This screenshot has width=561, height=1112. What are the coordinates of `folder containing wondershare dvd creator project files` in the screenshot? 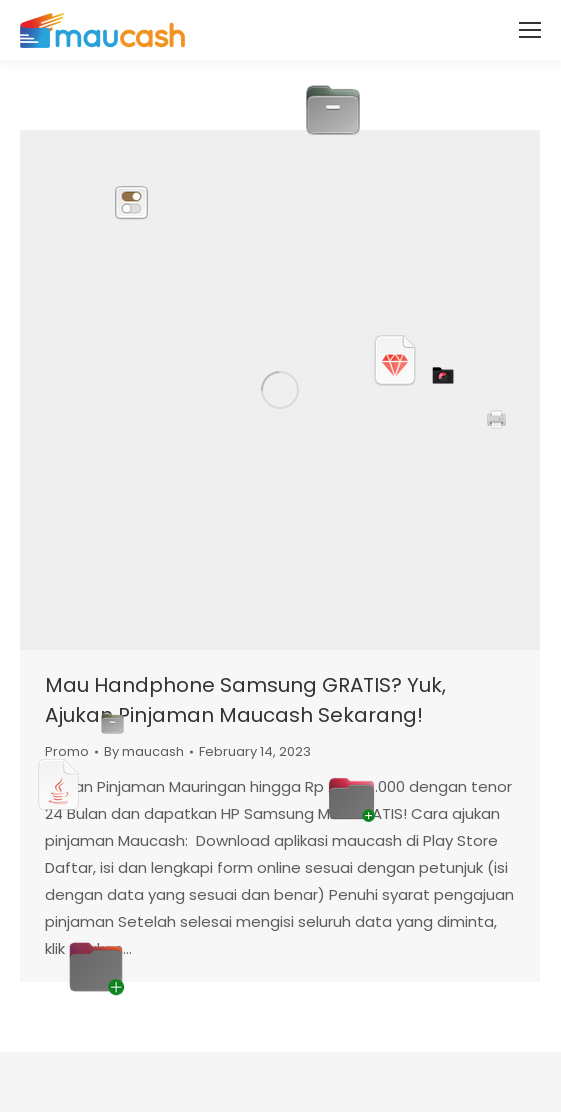 It's located at (443, 376).